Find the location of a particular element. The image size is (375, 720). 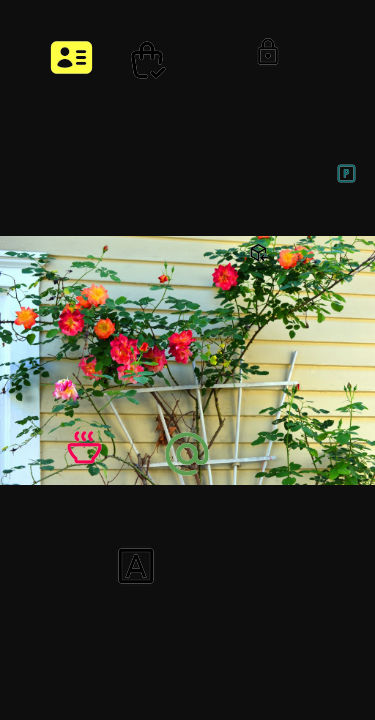

find nearby parking locations is located at coordinates (346, 173).